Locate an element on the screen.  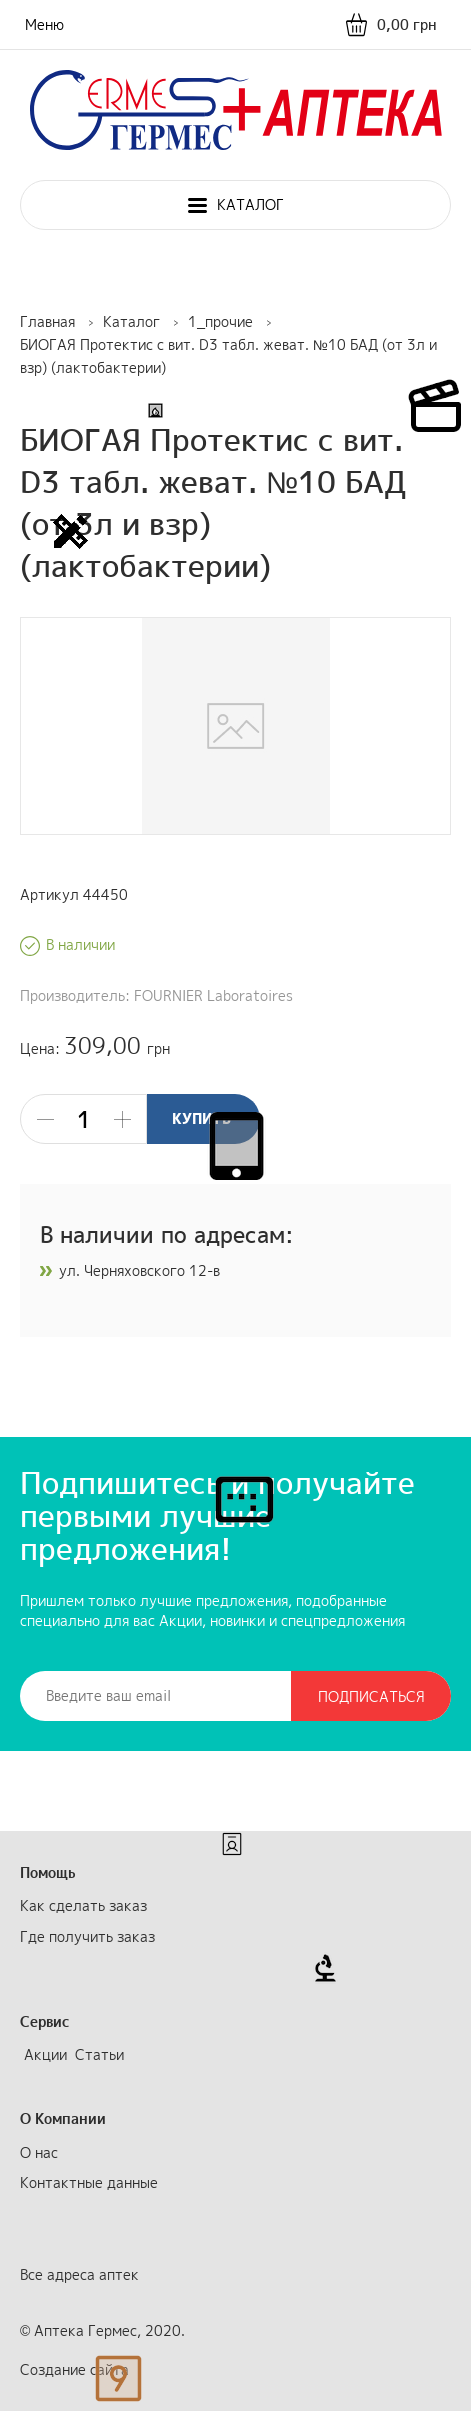
view user profile or identification details is located at coordinates (232, 1844).